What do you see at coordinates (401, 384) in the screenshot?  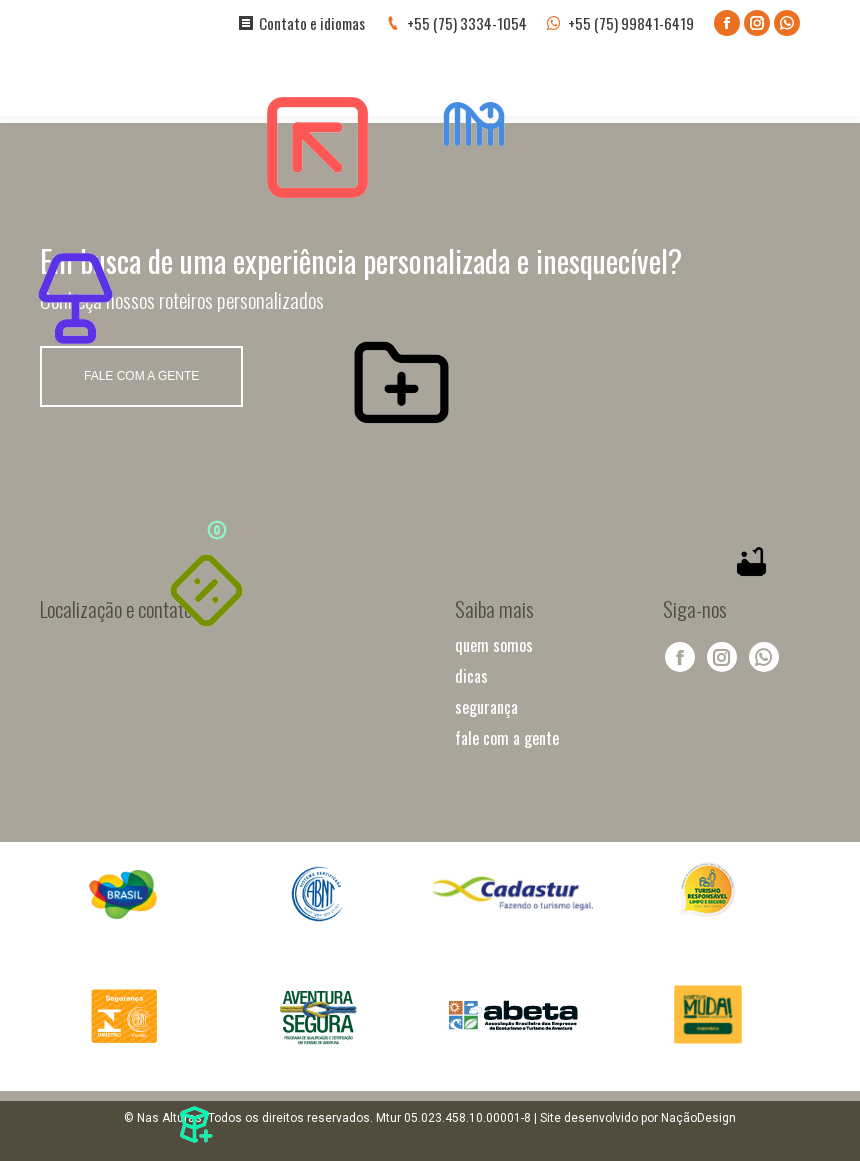 I see `create a new folder` at bounding box center [401, 384].